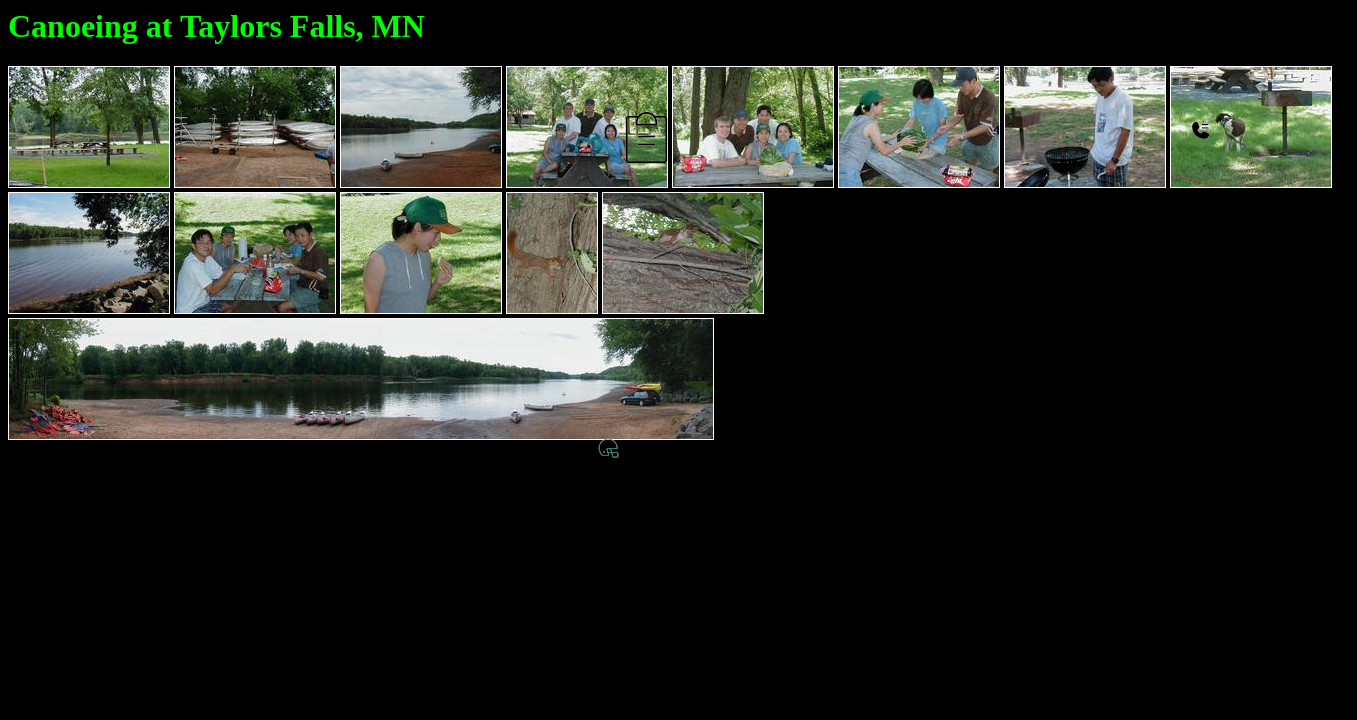 The width and height of the screenshot is (1357, 720). Describe the element at coordinates (646, 138) in the screenshot. I see `view clipboard contents` at that location.